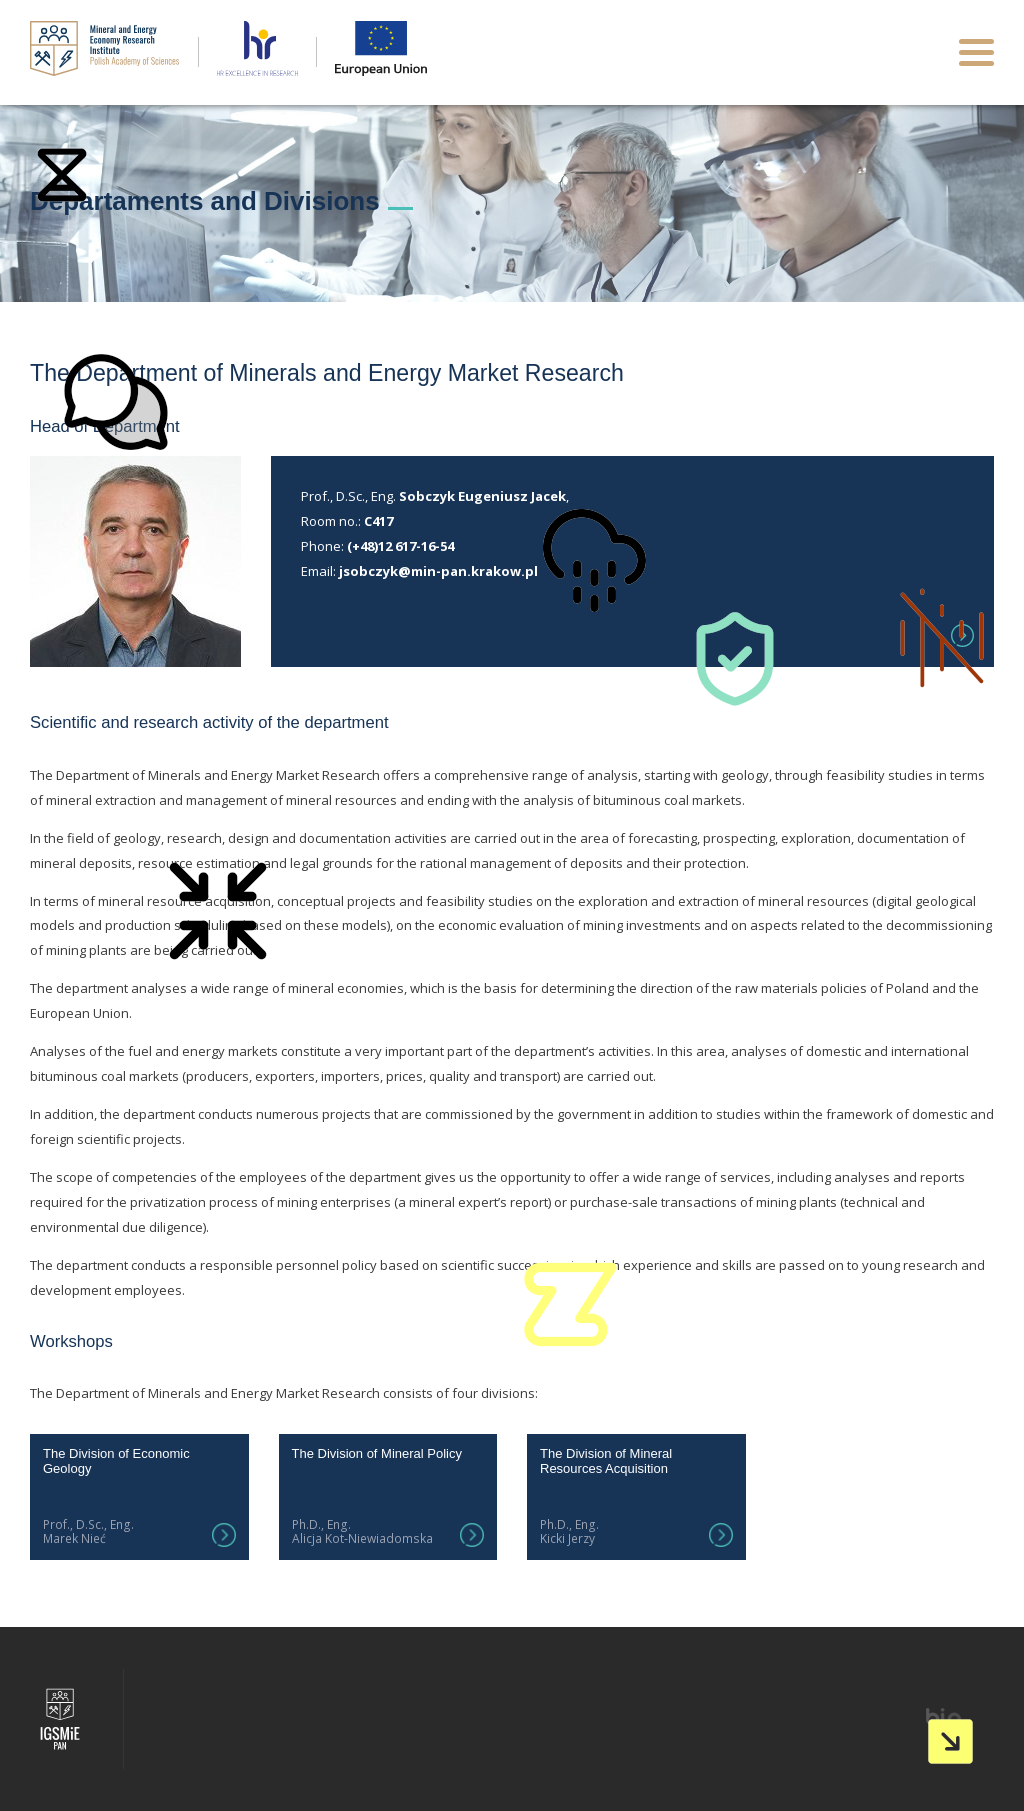 This screenshot has width=1024, height=1811. I want to click on indicates time is running low or nearly expired, so click(62, 175).